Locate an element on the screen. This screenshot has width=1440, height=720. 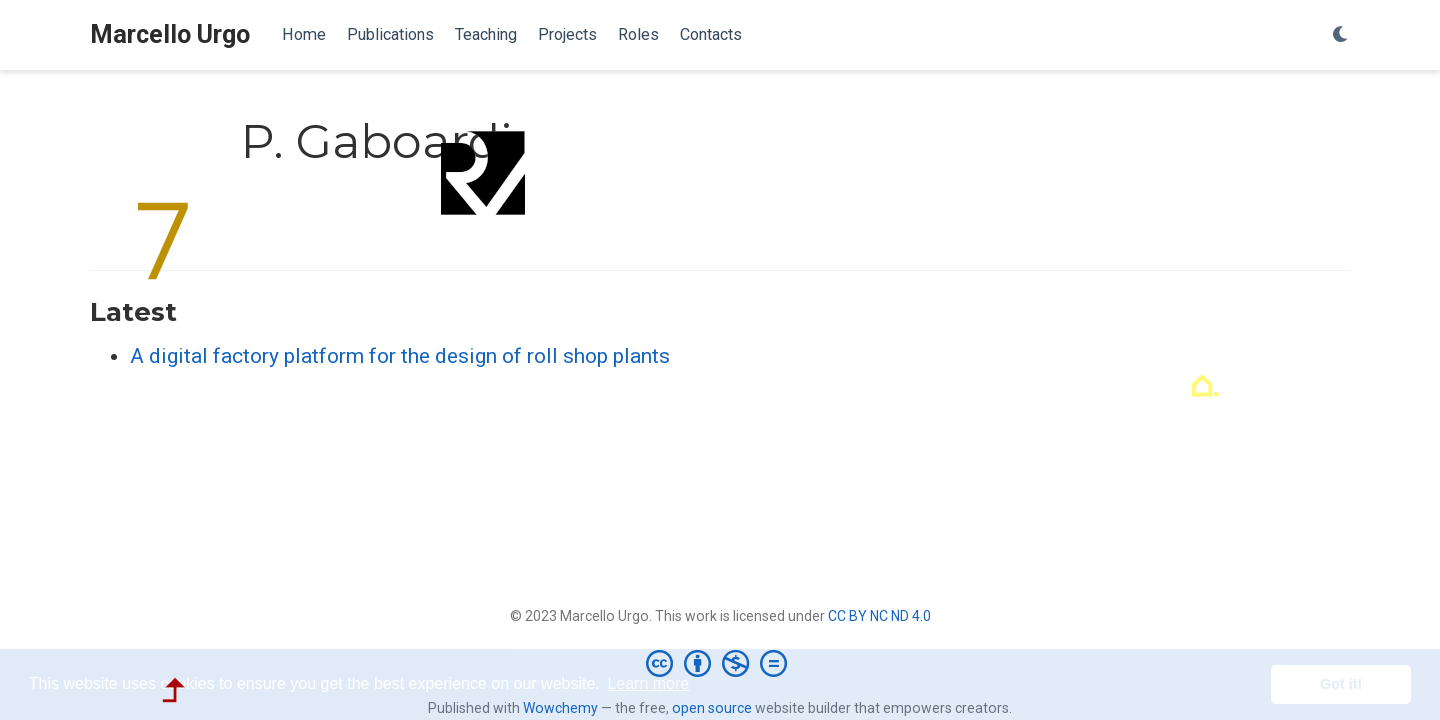
turn right then continue forward is located at coordinates (173, 691).